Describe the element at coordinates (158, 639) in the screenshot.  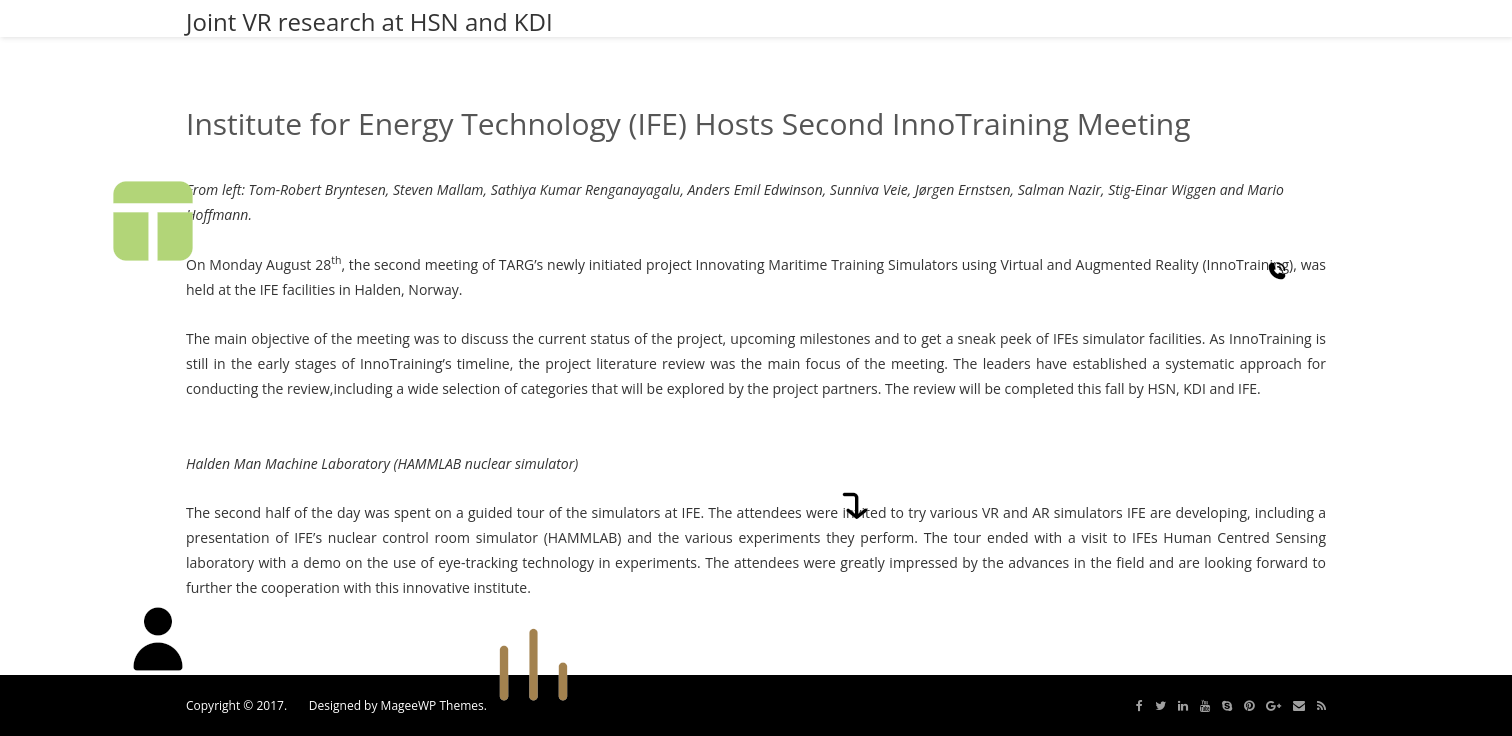
I see `view your profile` at that location.